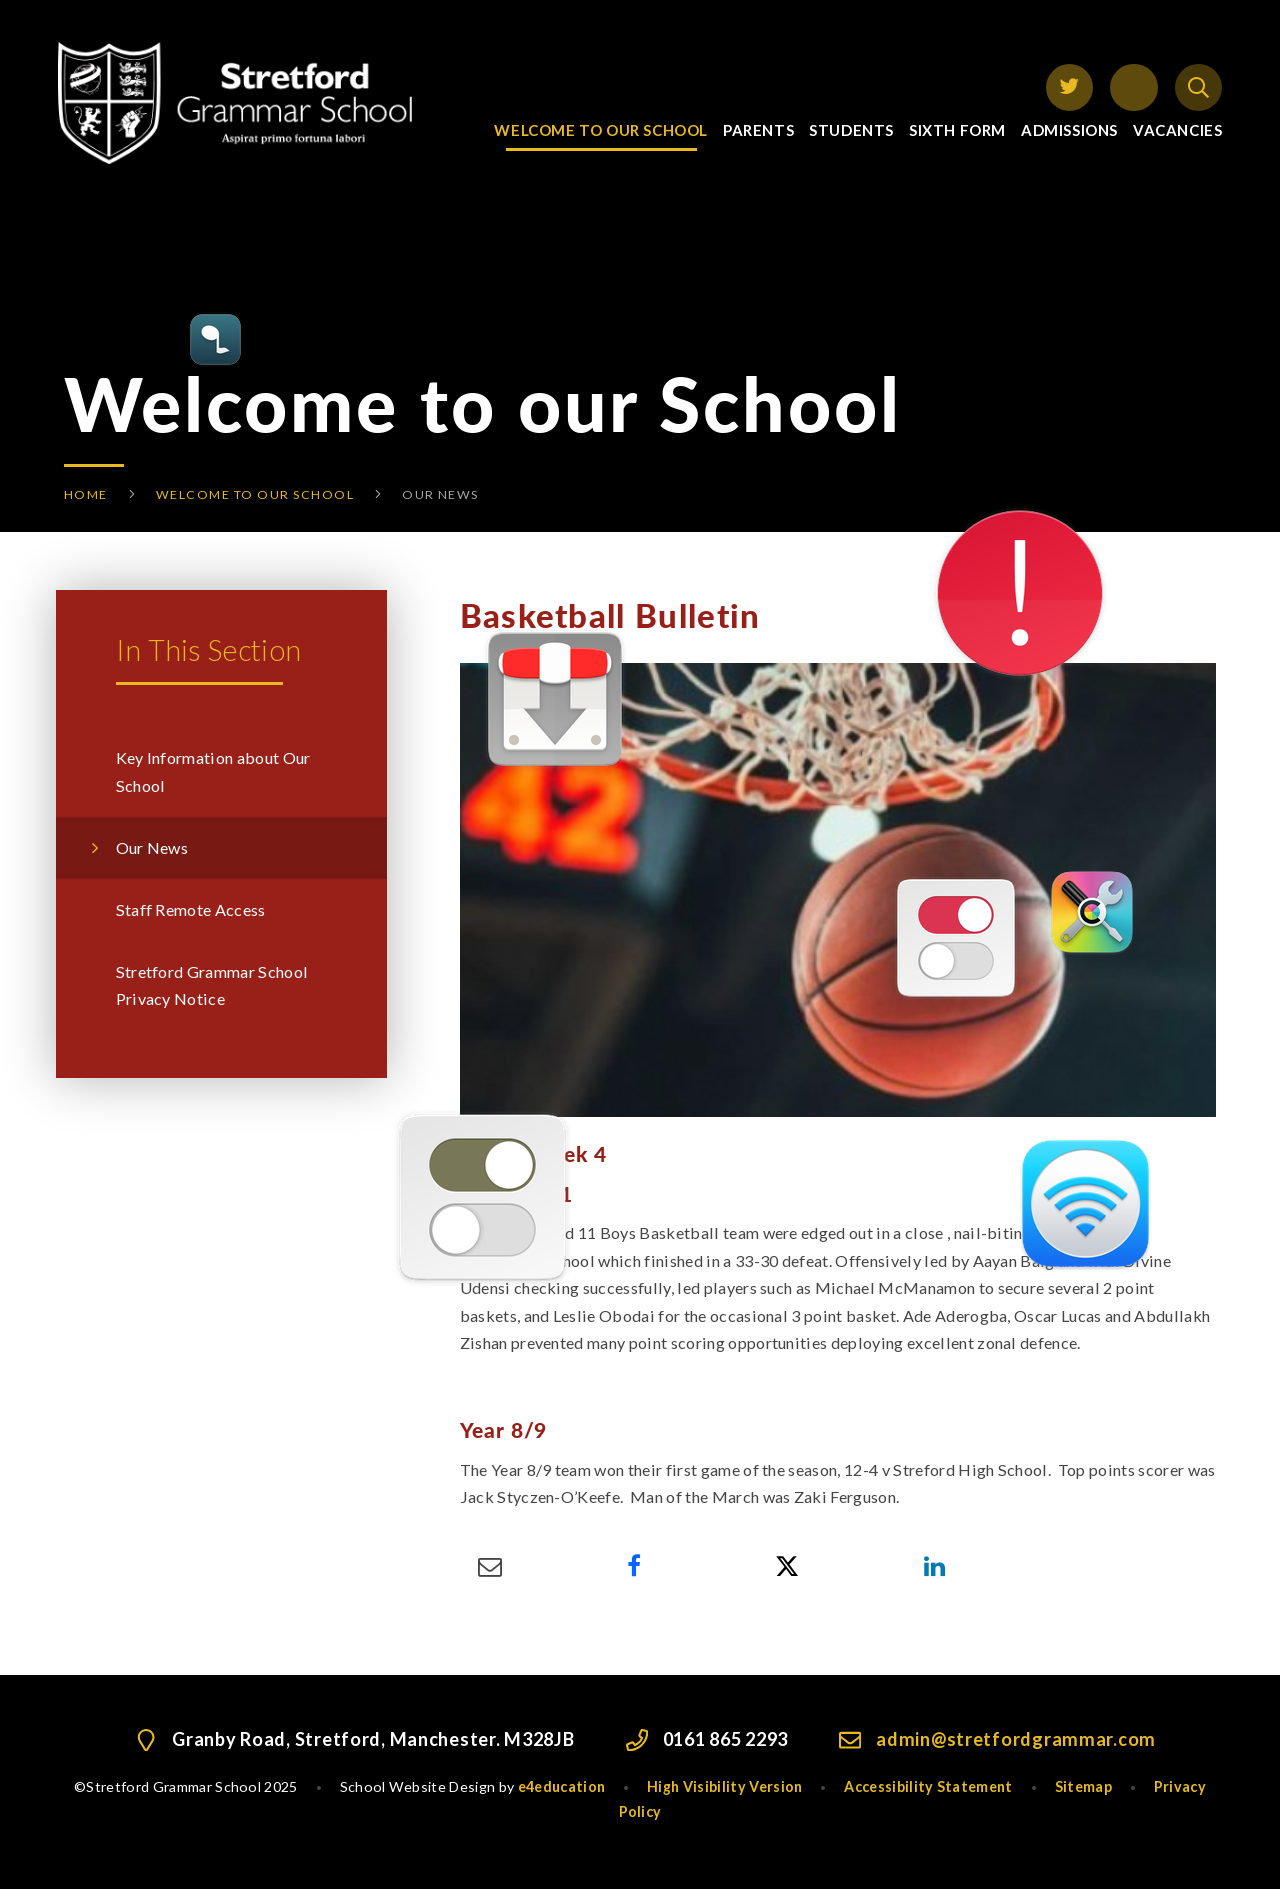 The image size is (1280, 1889). What do you see at coordinates (482, 1197) in the screenshot?
I see `open desktop preferences or settings` at bounding box center [482, 1197].